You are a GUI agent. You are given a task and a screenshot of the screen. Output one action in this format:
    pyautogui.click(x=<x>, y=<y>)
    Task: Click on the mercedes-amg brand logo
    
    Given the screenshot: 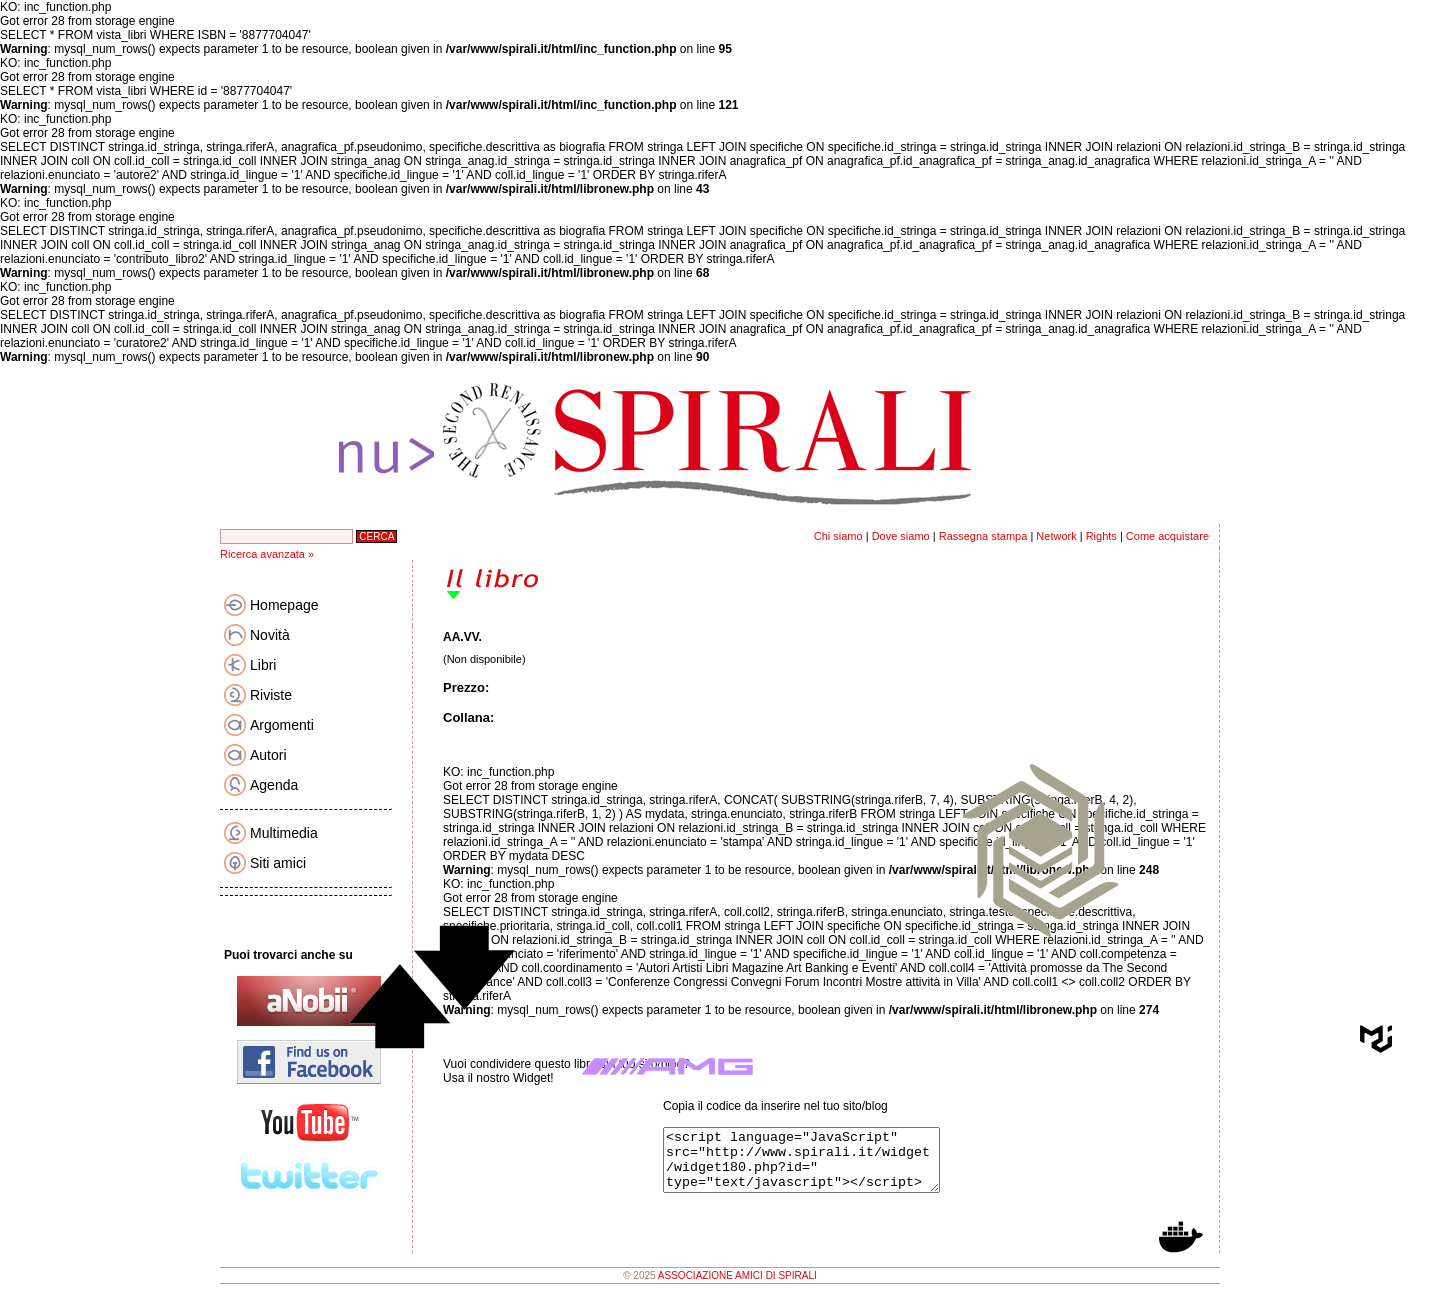 What is the action you would take?
    pyautogui.click(x=667, y=1066)
    